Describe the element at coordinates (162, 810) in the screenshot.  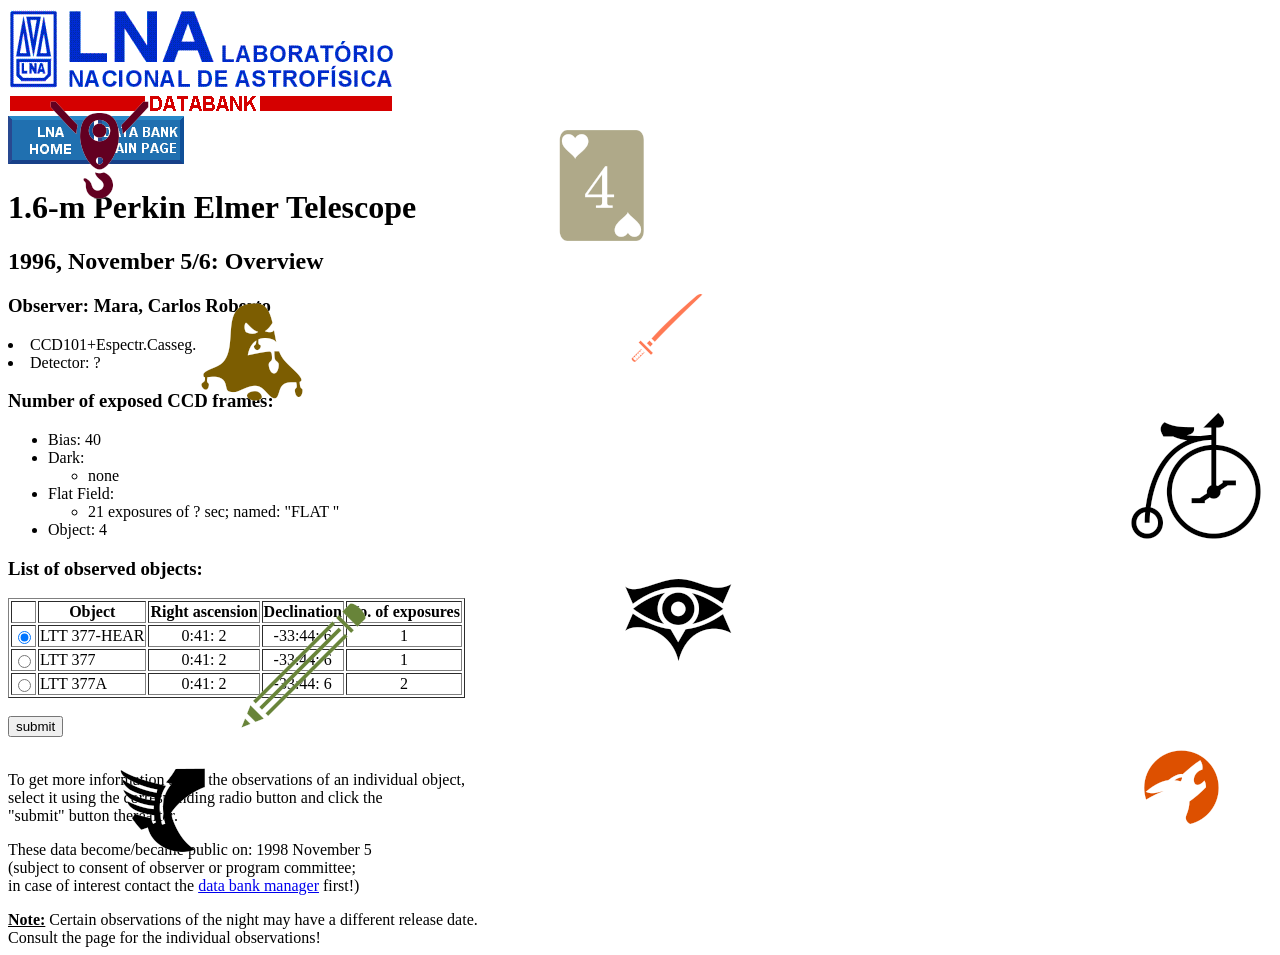
I see `indicates speed boost or agility power-up` at that location.